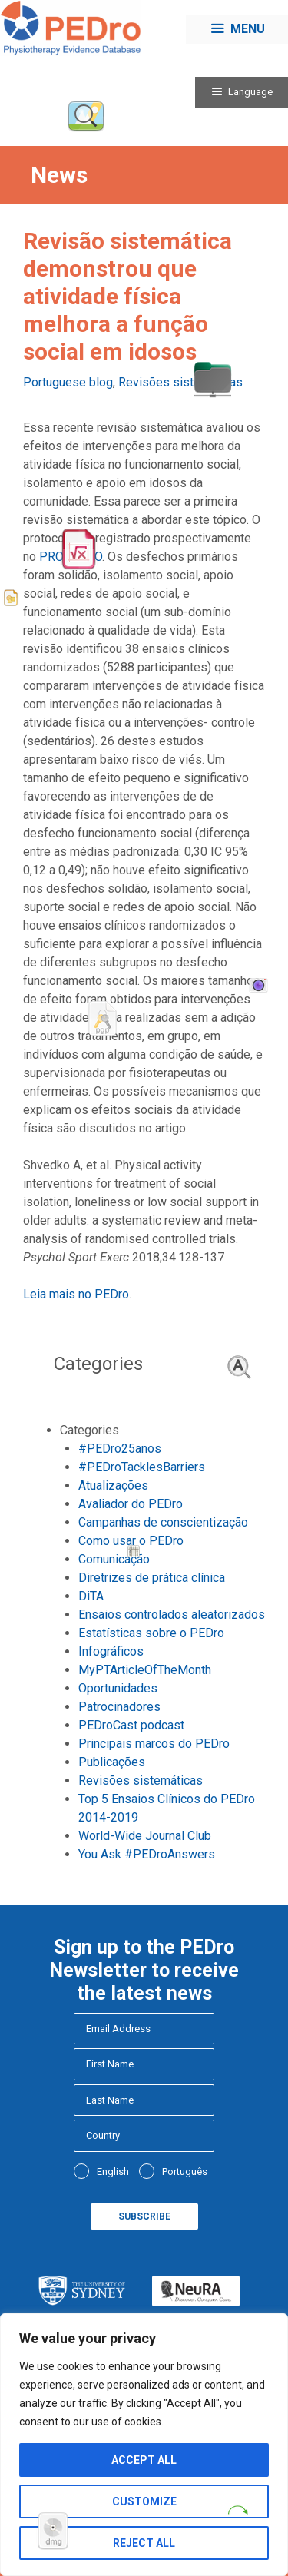 This screenshot has width=288, height=2576. What do you see at coordinates (11, 598) in the screenshot?
I see `libreoffice draw template file` at bounding box center [11, 598].